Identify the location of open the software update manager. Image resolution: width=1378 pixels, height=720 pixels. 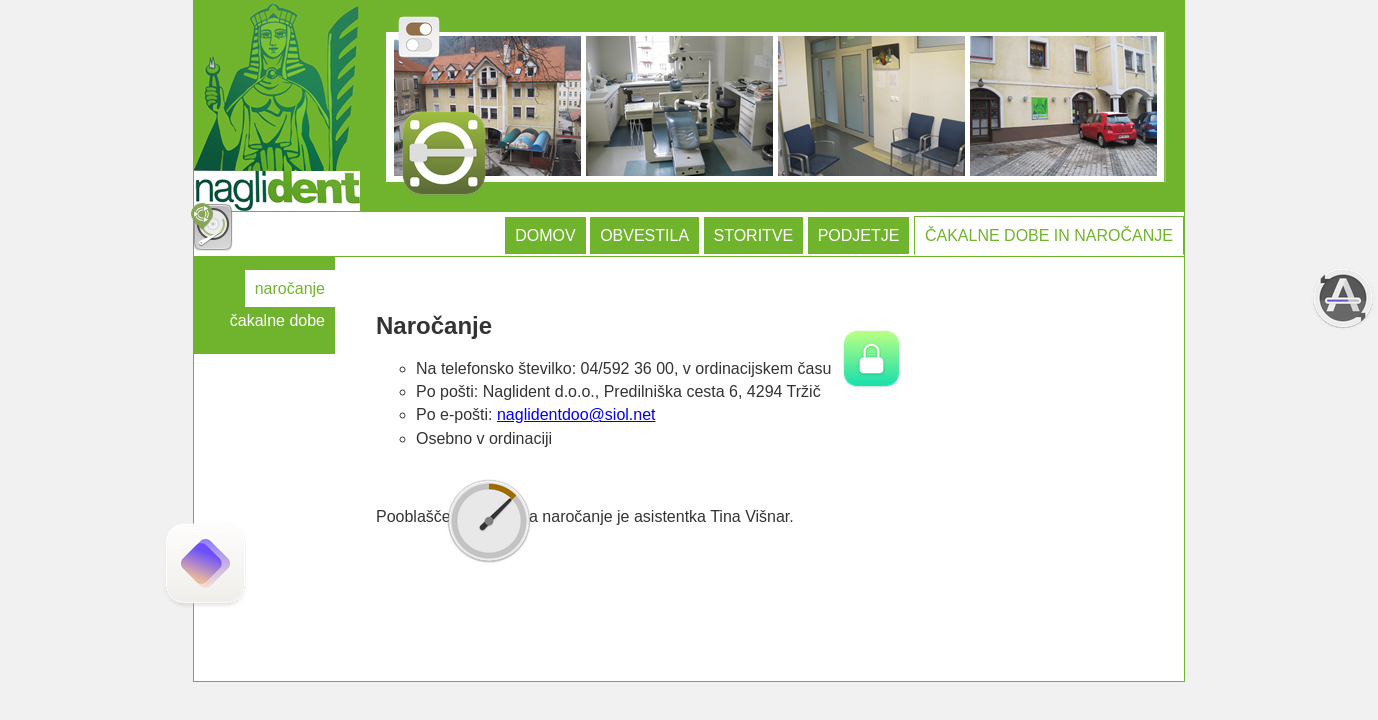
(1343, 298).